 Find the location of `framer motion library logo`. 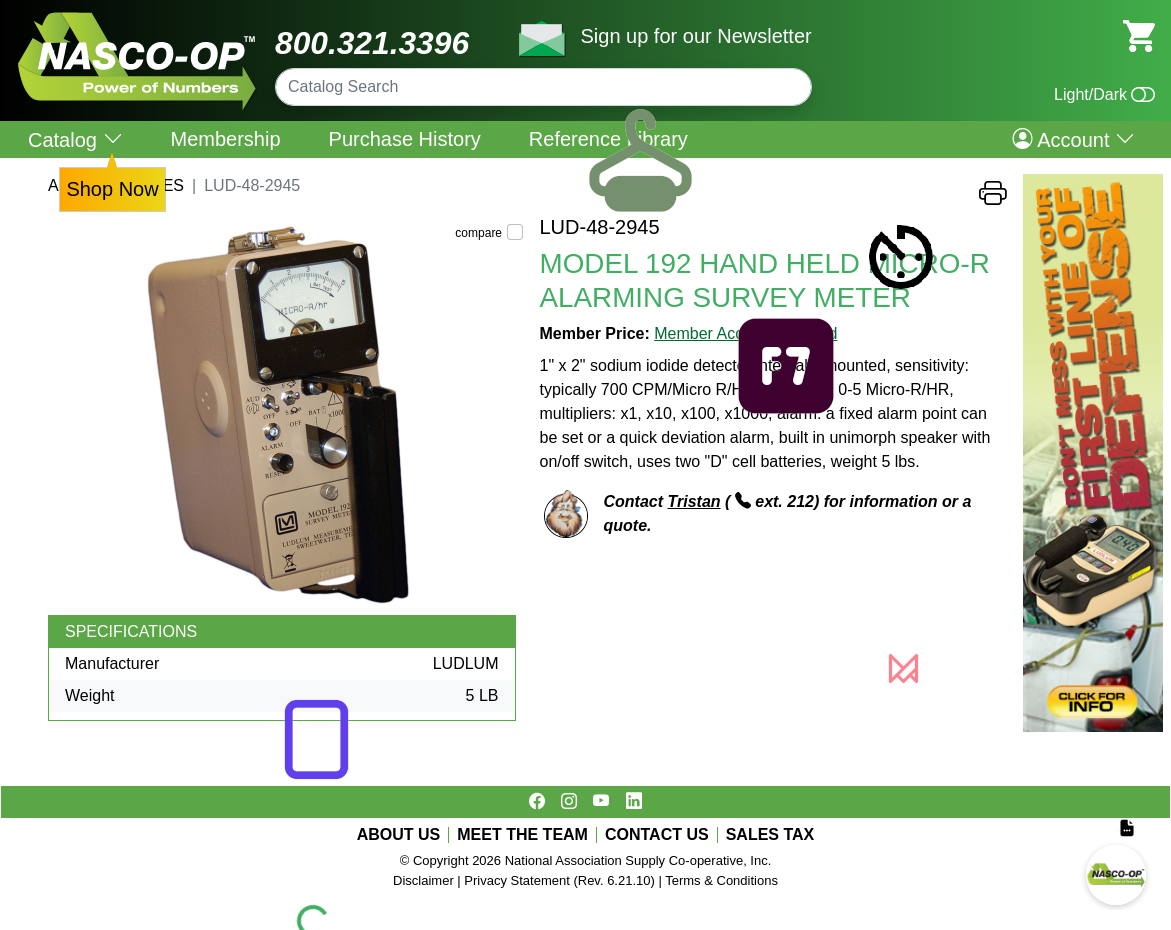

framer motion library logo is located at coordinates (903, 668).